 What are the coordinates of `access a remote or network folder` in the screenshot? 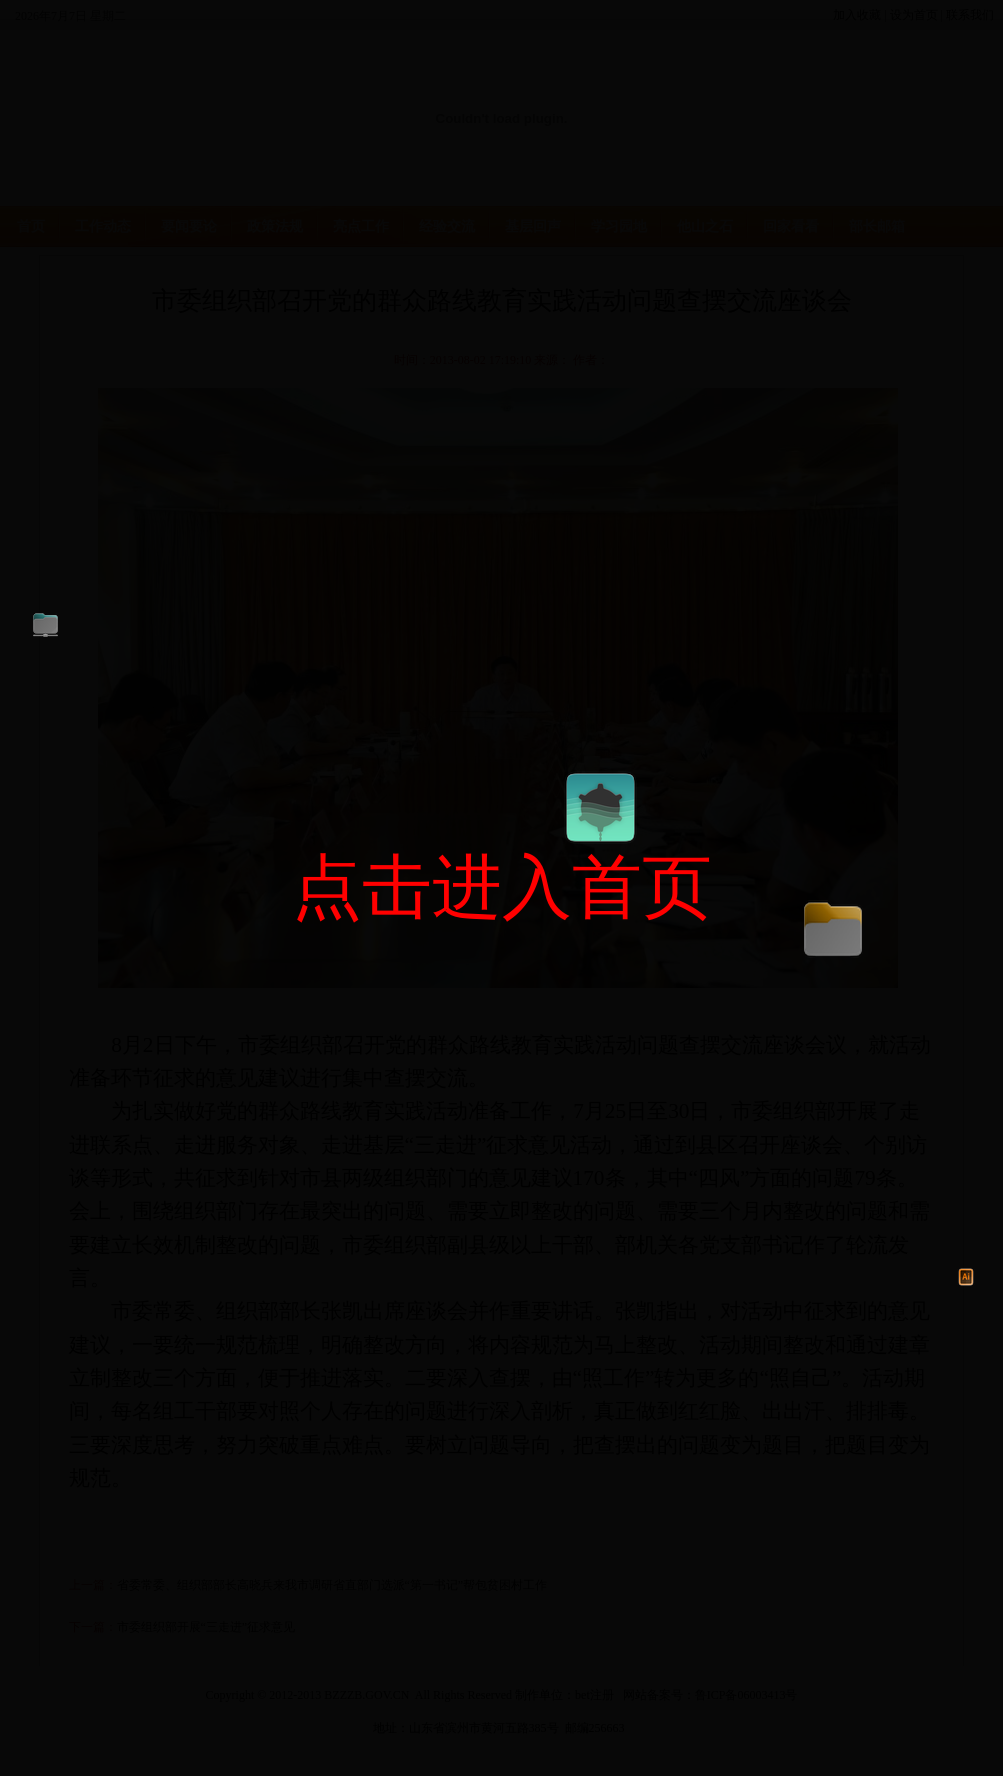 It's located at (45, 624).